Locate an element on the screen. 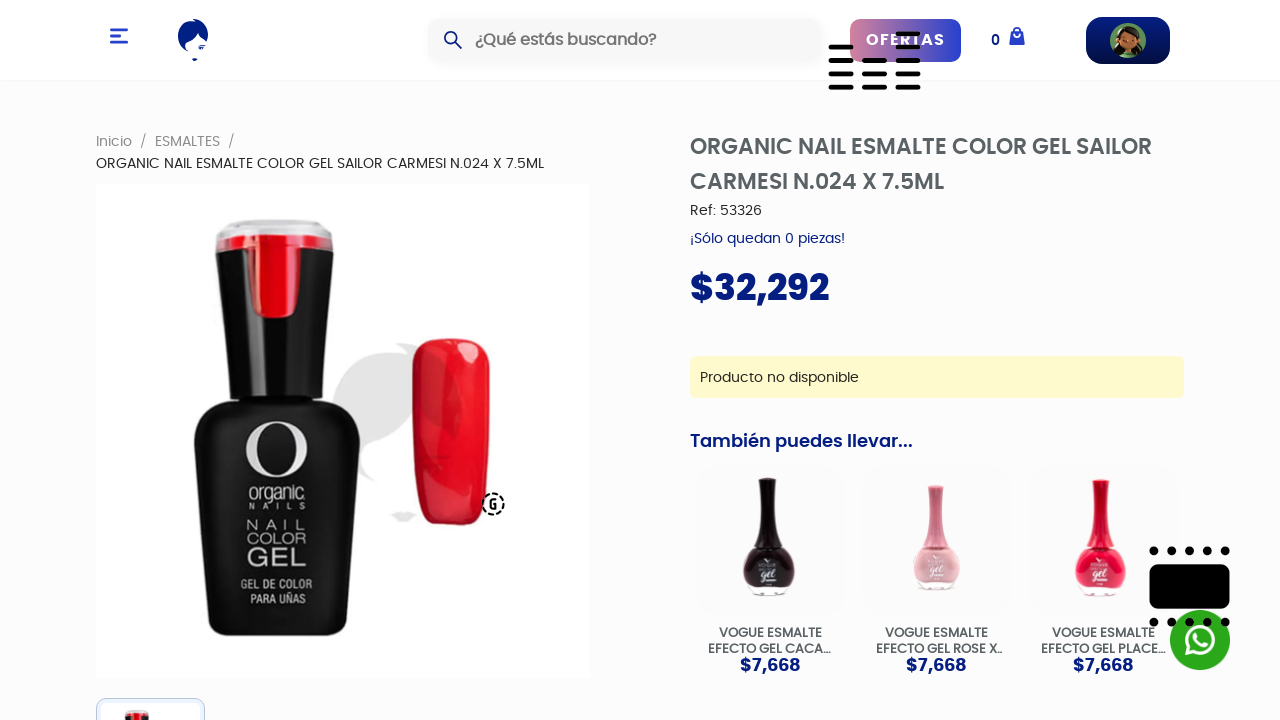 This screenshot has height=720, width=1280. indicates a pending or in-progress Google connection is located at coordinates (493, 504).